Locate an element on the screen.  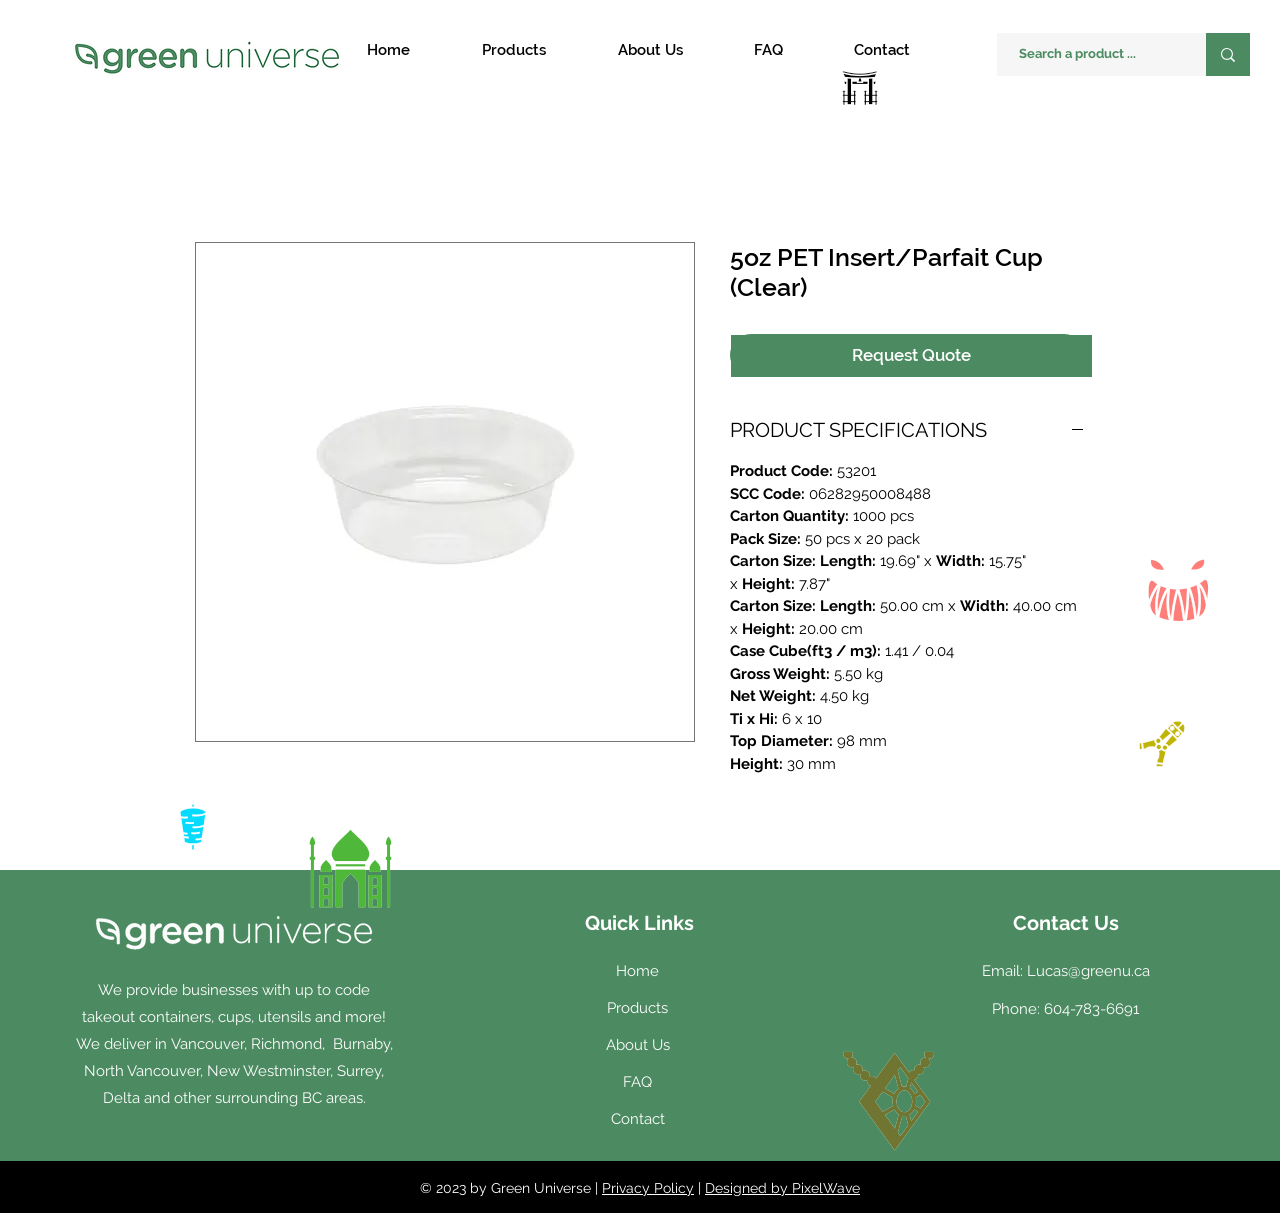
browse kebab or street food options is located at coordinates (193, 827).